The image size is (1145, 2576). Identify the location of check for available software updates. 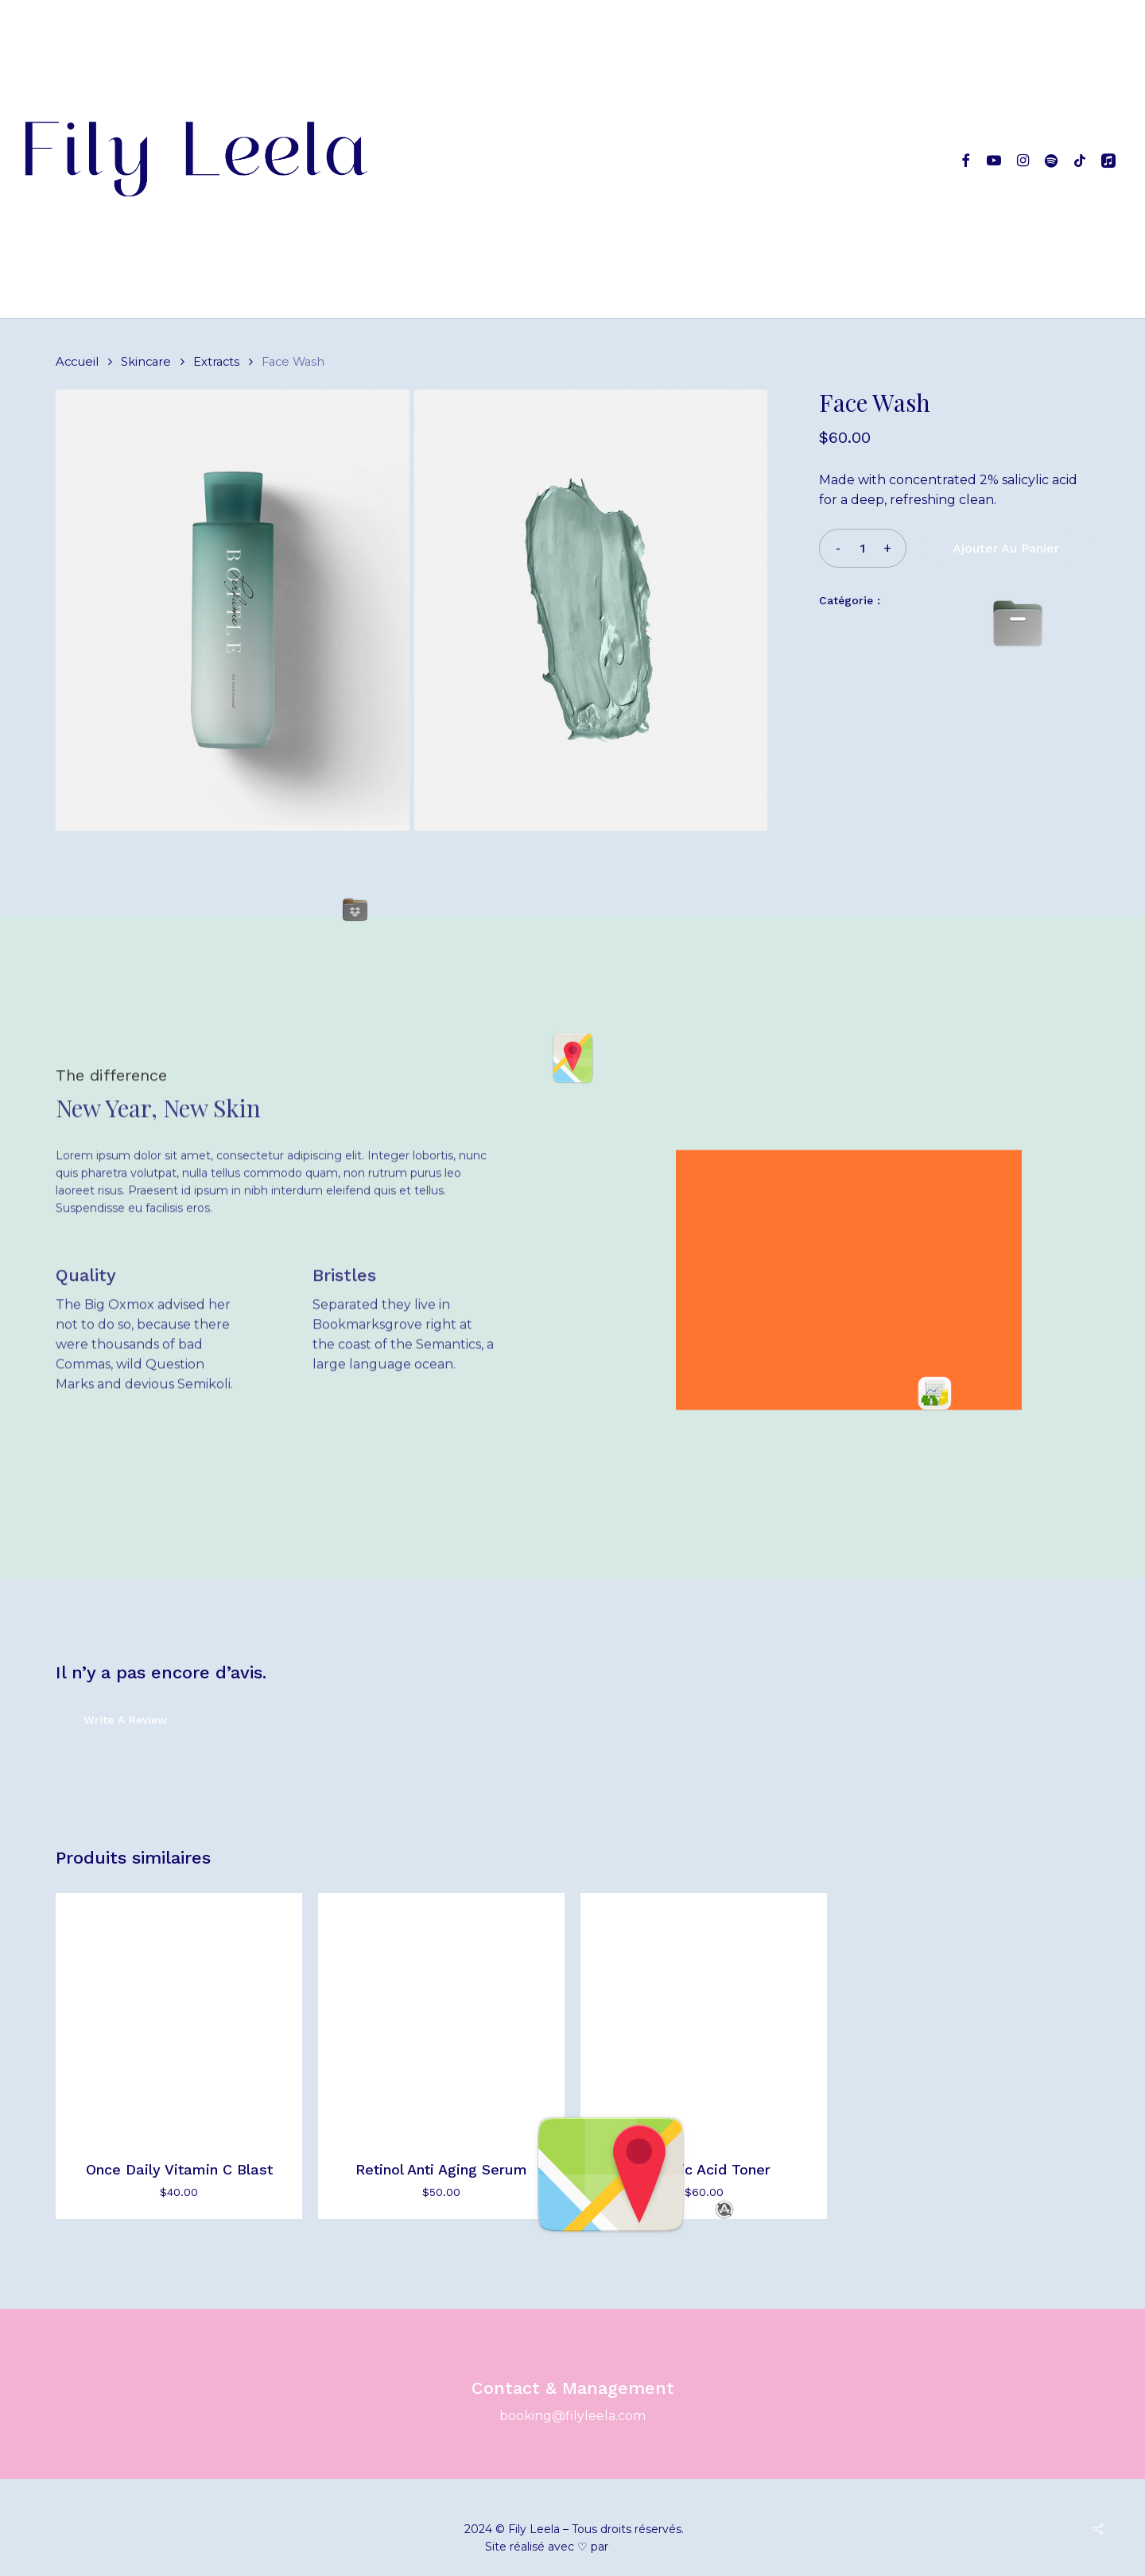
(724, 2209).